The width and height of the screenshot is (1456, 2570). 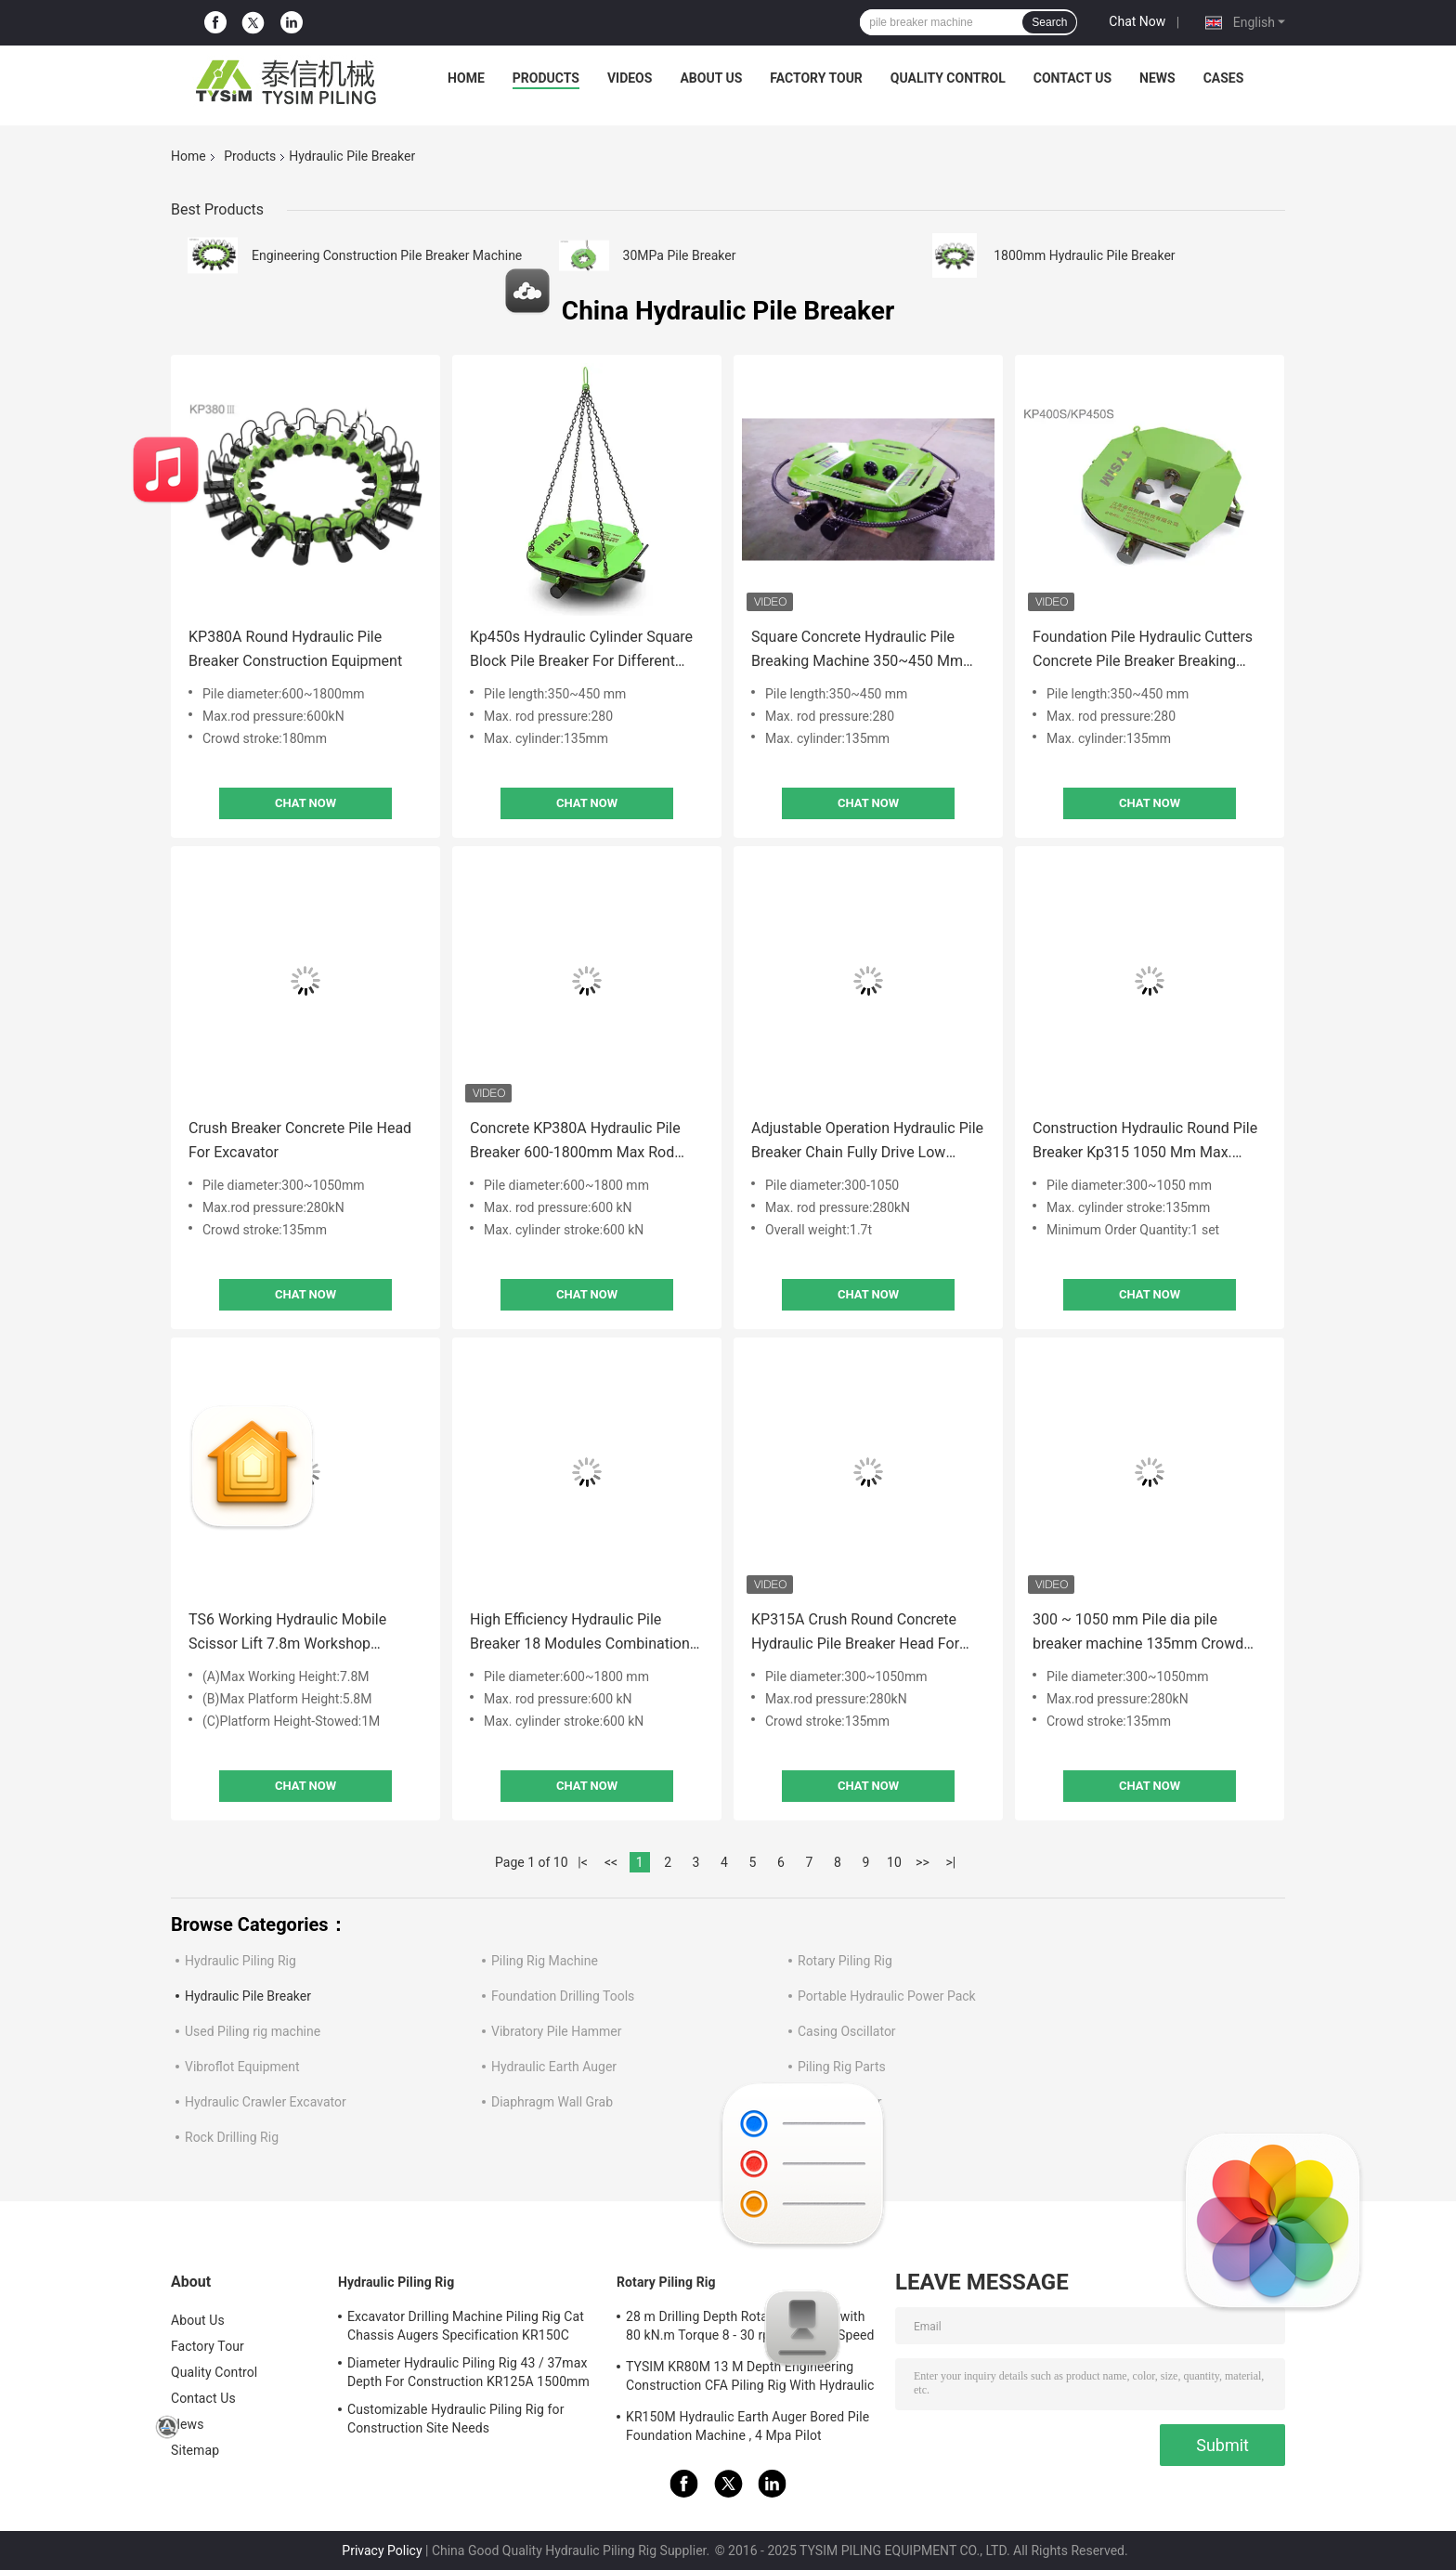 I want to click on open puddletag audio tag editor, so click(x=527, y=291).